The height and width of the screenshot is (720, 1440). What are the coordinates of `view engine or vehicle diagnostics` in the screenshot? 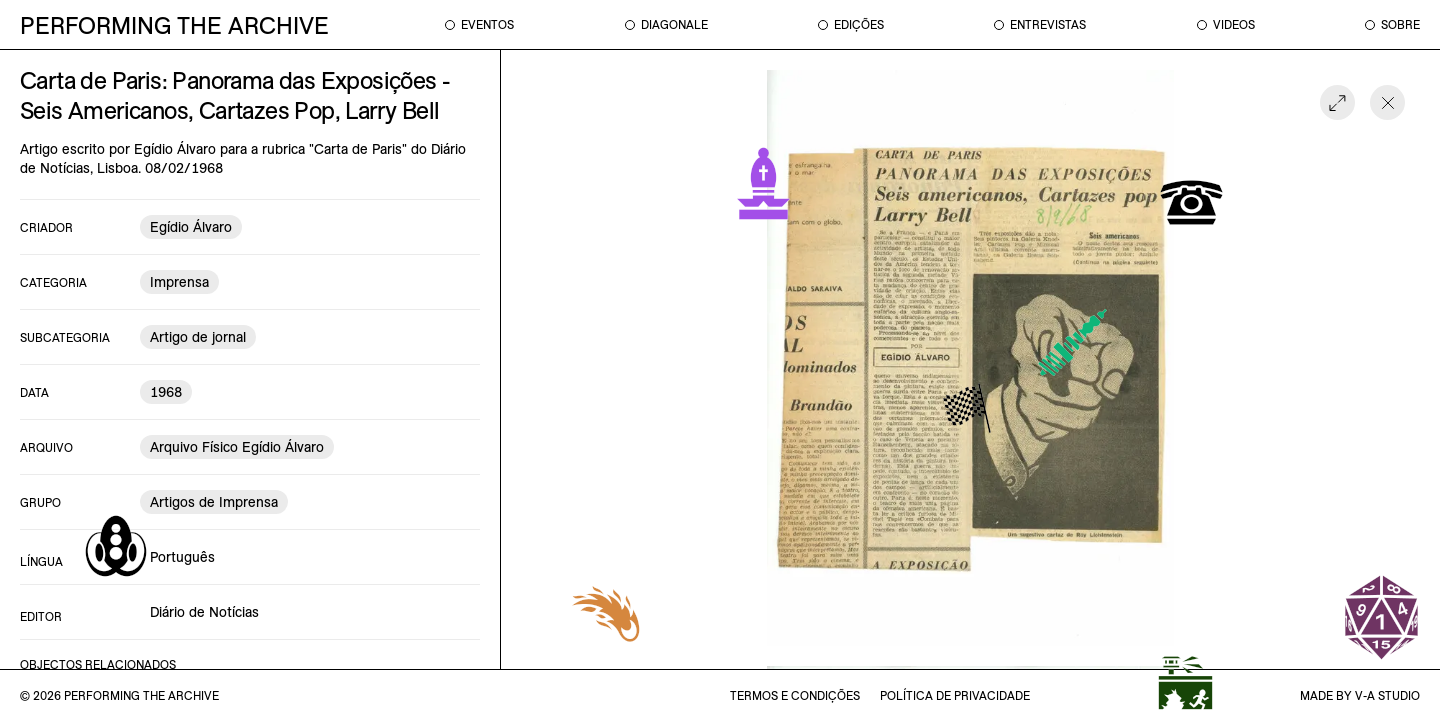 It's located at (1072, 342).